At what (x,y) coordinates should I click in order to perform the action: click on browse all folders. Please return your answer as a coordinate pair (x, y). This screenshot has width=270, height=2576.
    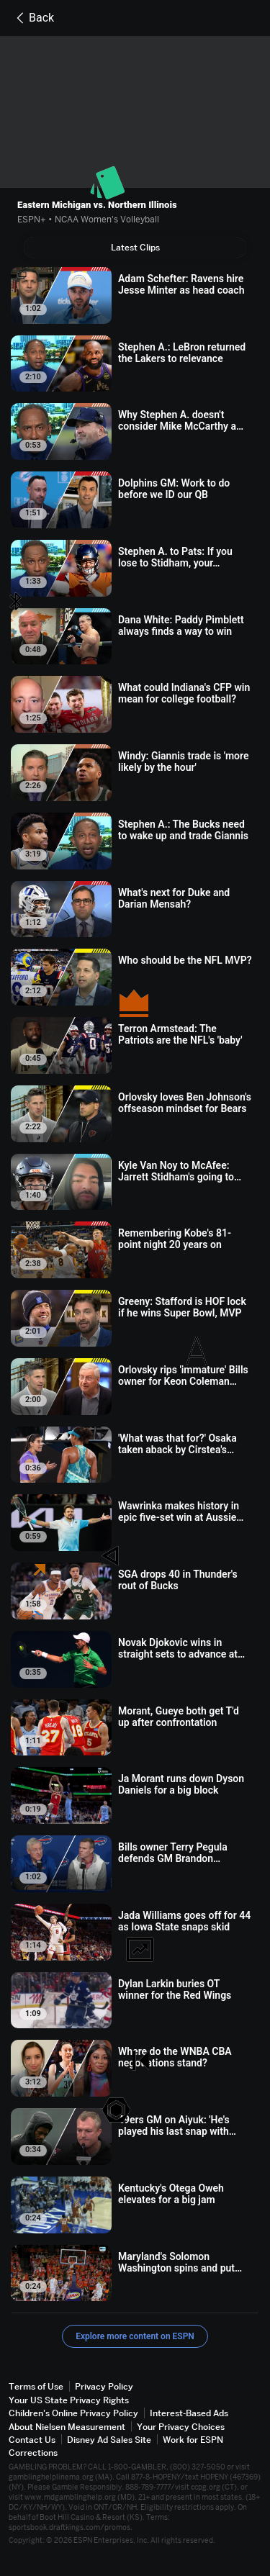
    Looking at the image, I should click on (22, 275).